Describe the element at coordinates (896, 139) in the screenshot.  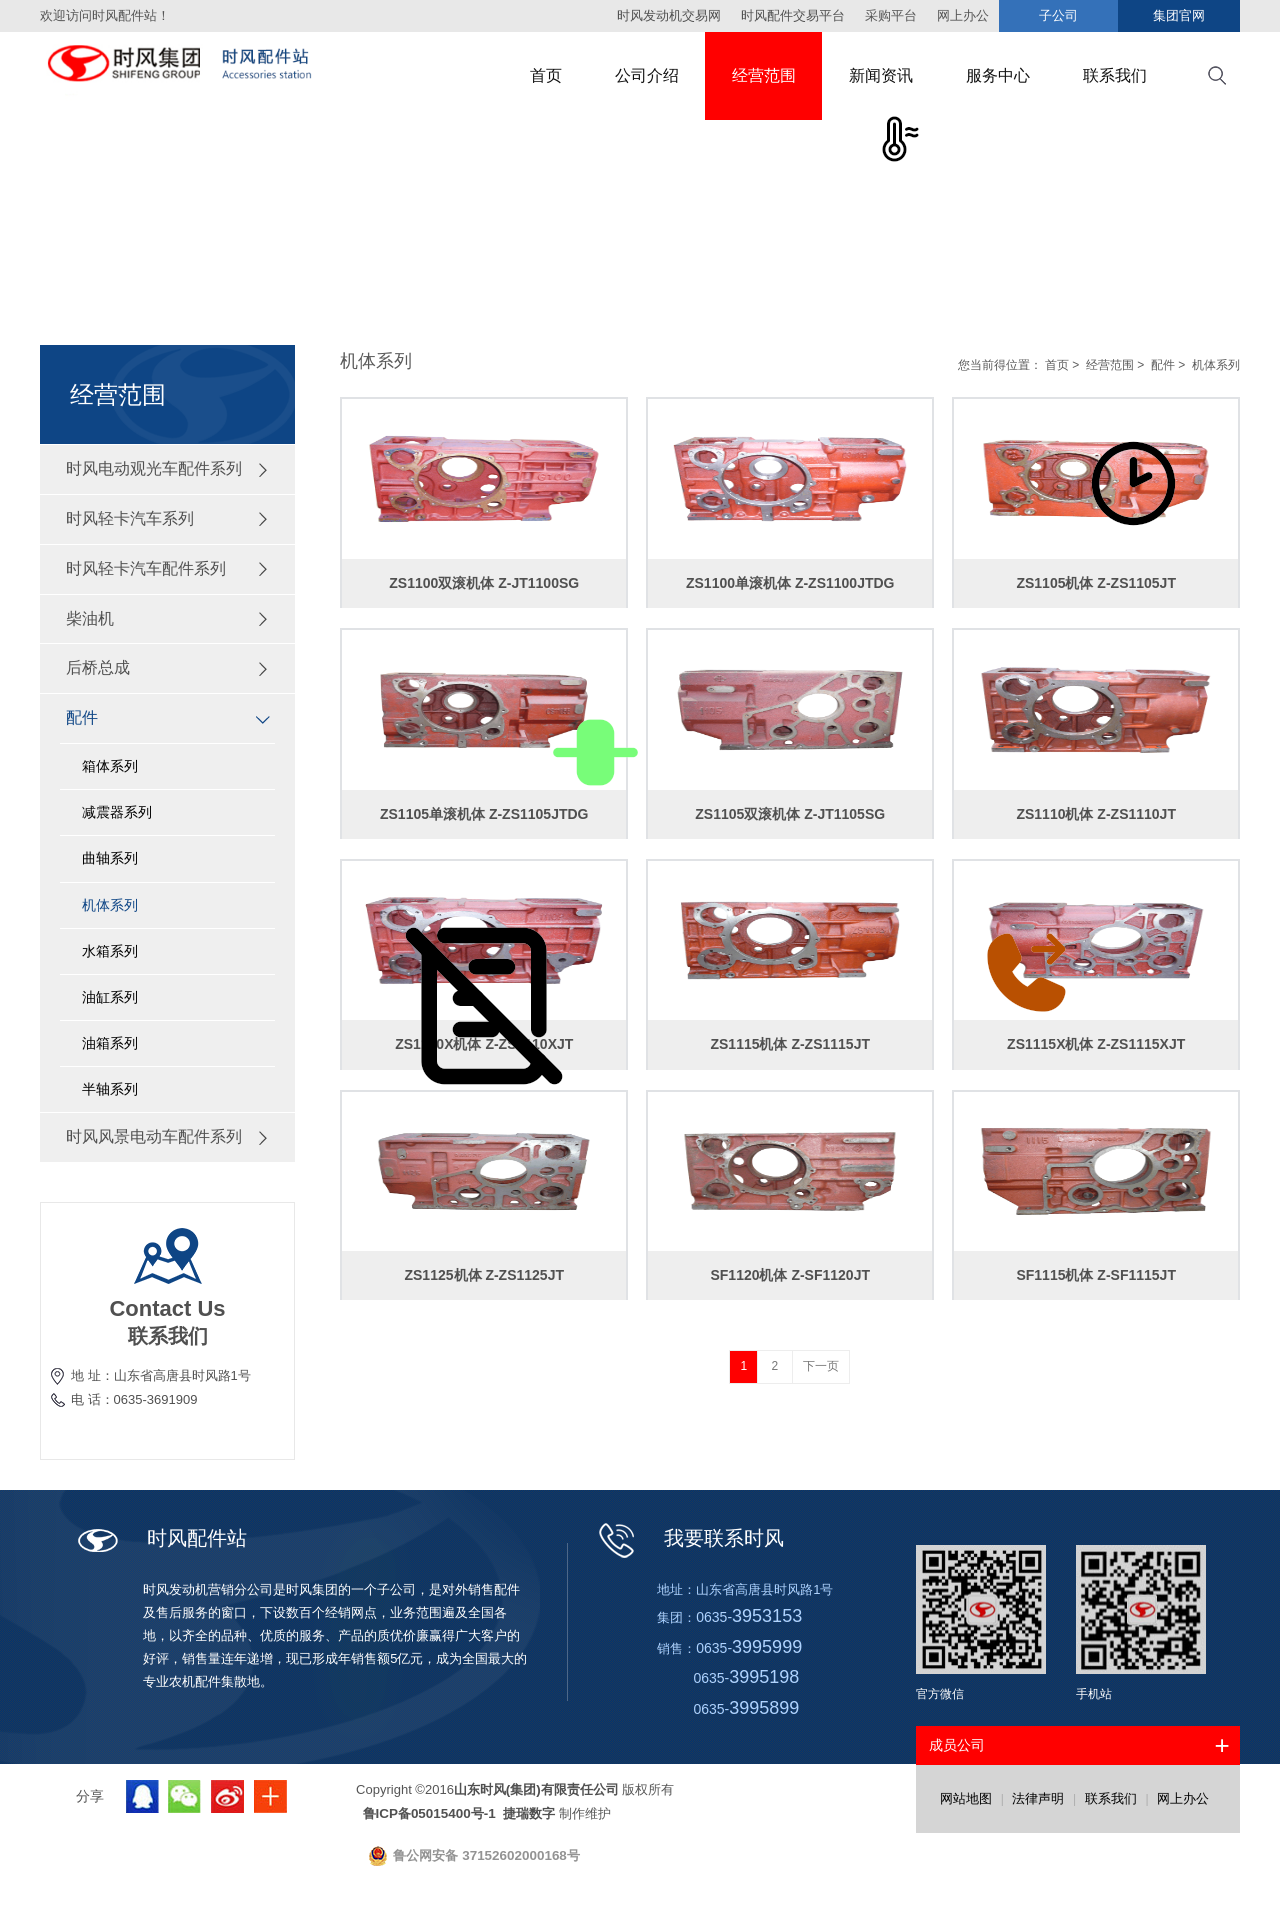
I see `indicates high temperature or heat warning` at that location.